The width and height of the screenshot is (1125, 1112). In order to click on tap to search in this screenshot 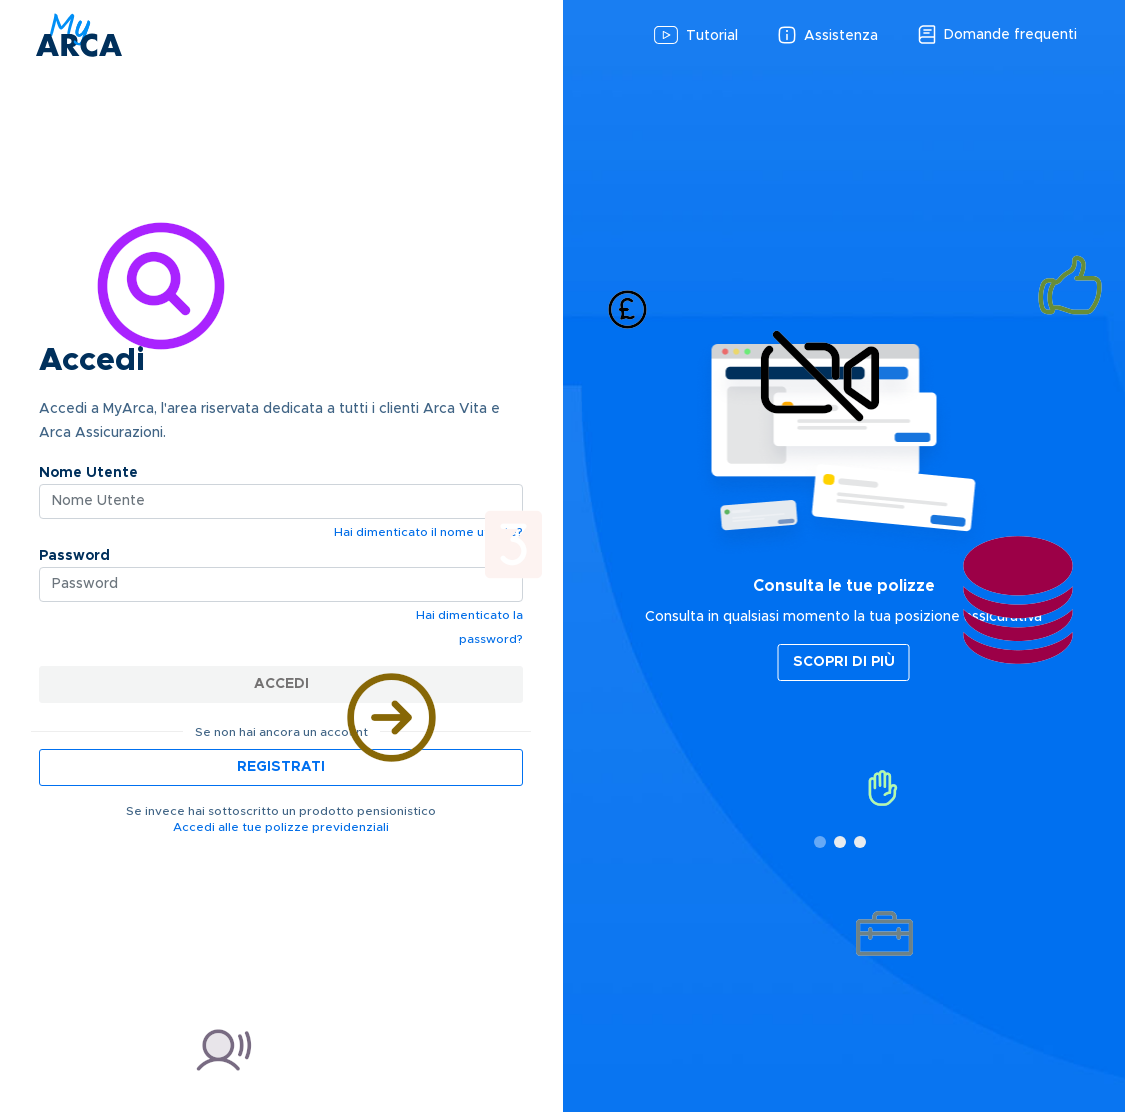, I will do `click(161, 286)`.